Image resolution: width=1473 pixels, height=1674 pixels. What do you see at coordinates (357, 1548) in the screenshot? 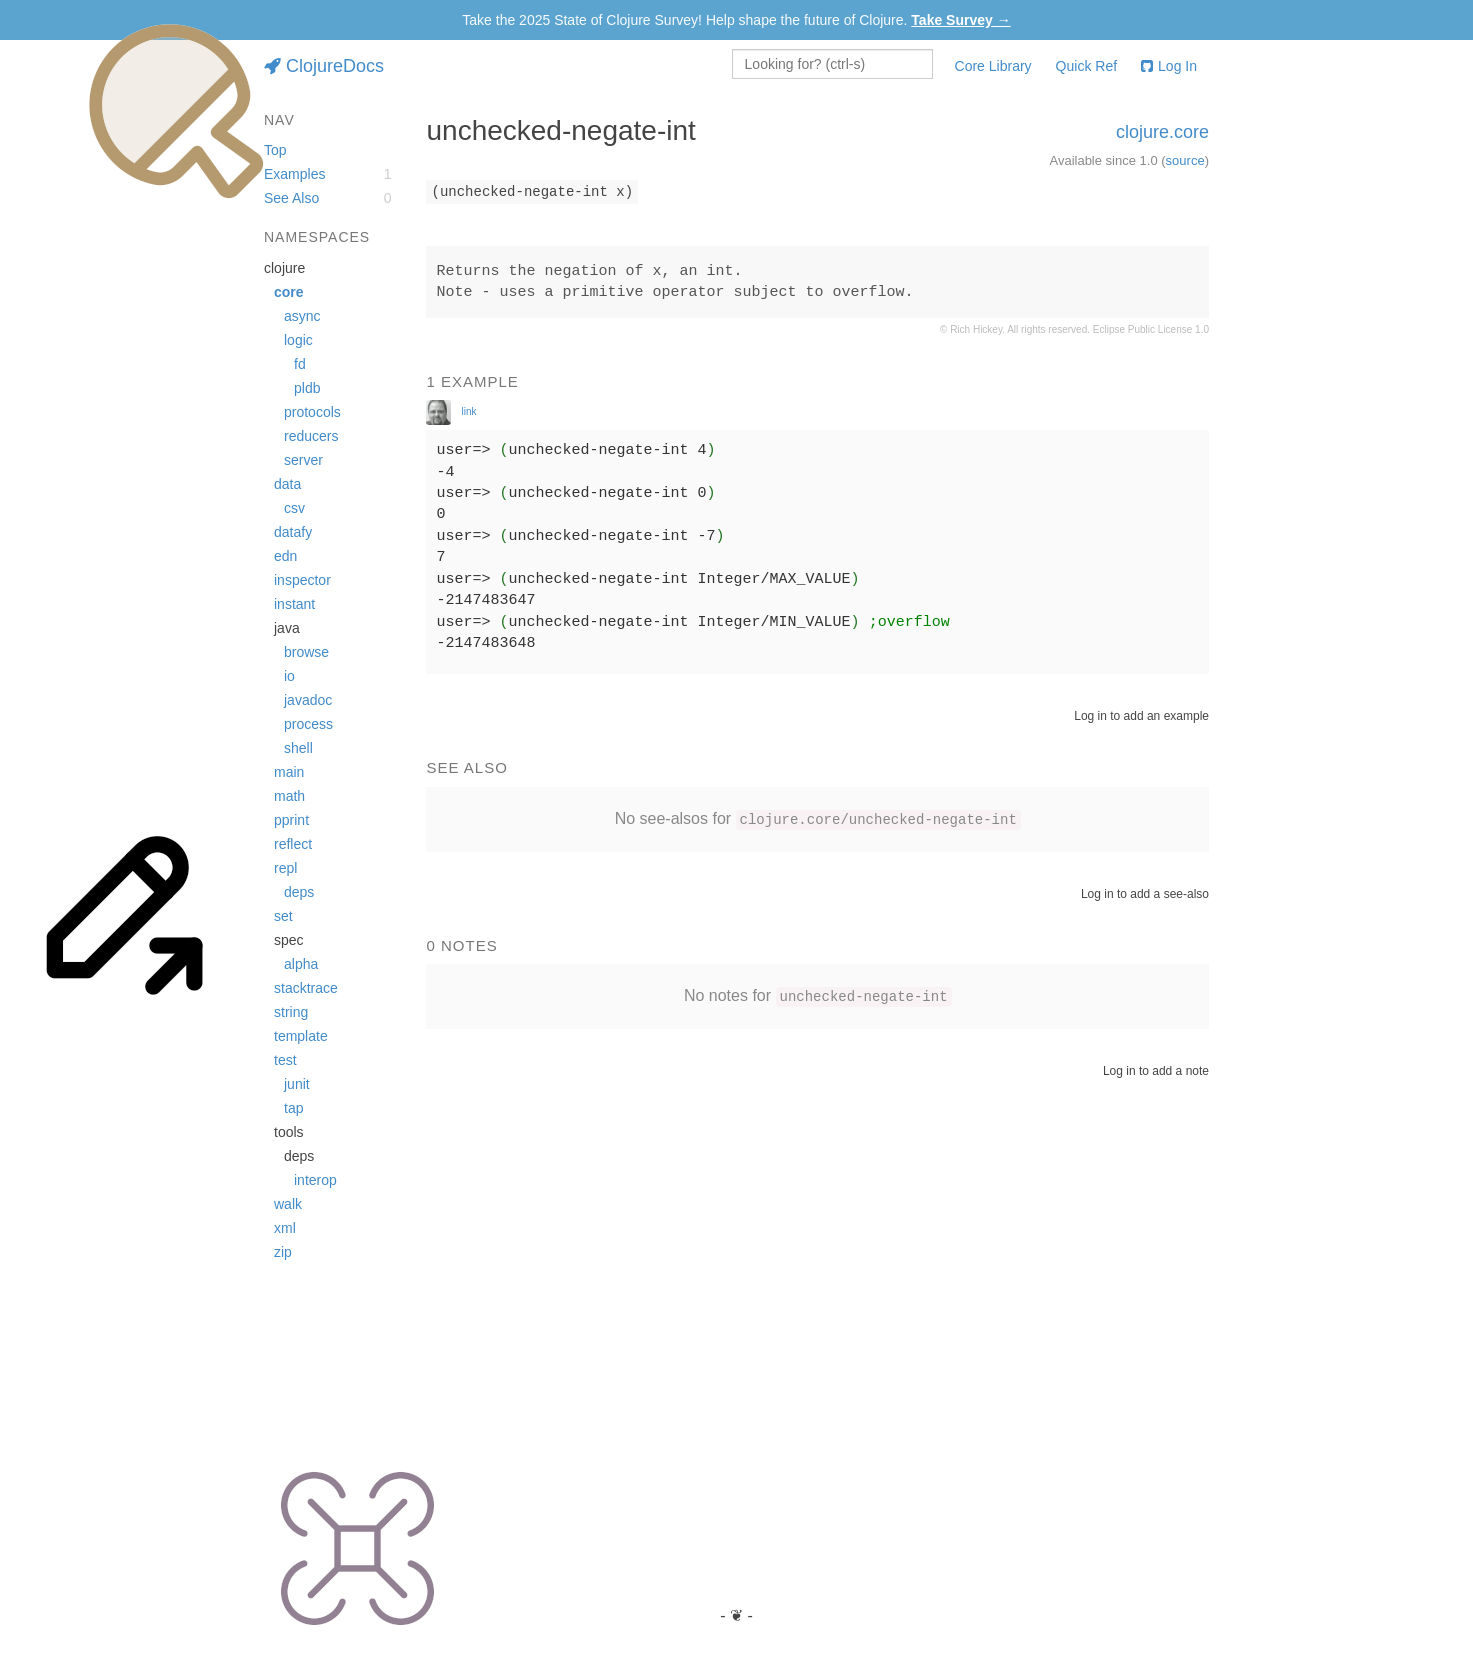
I see `access drone controls` at bounding box center [357, 1548].